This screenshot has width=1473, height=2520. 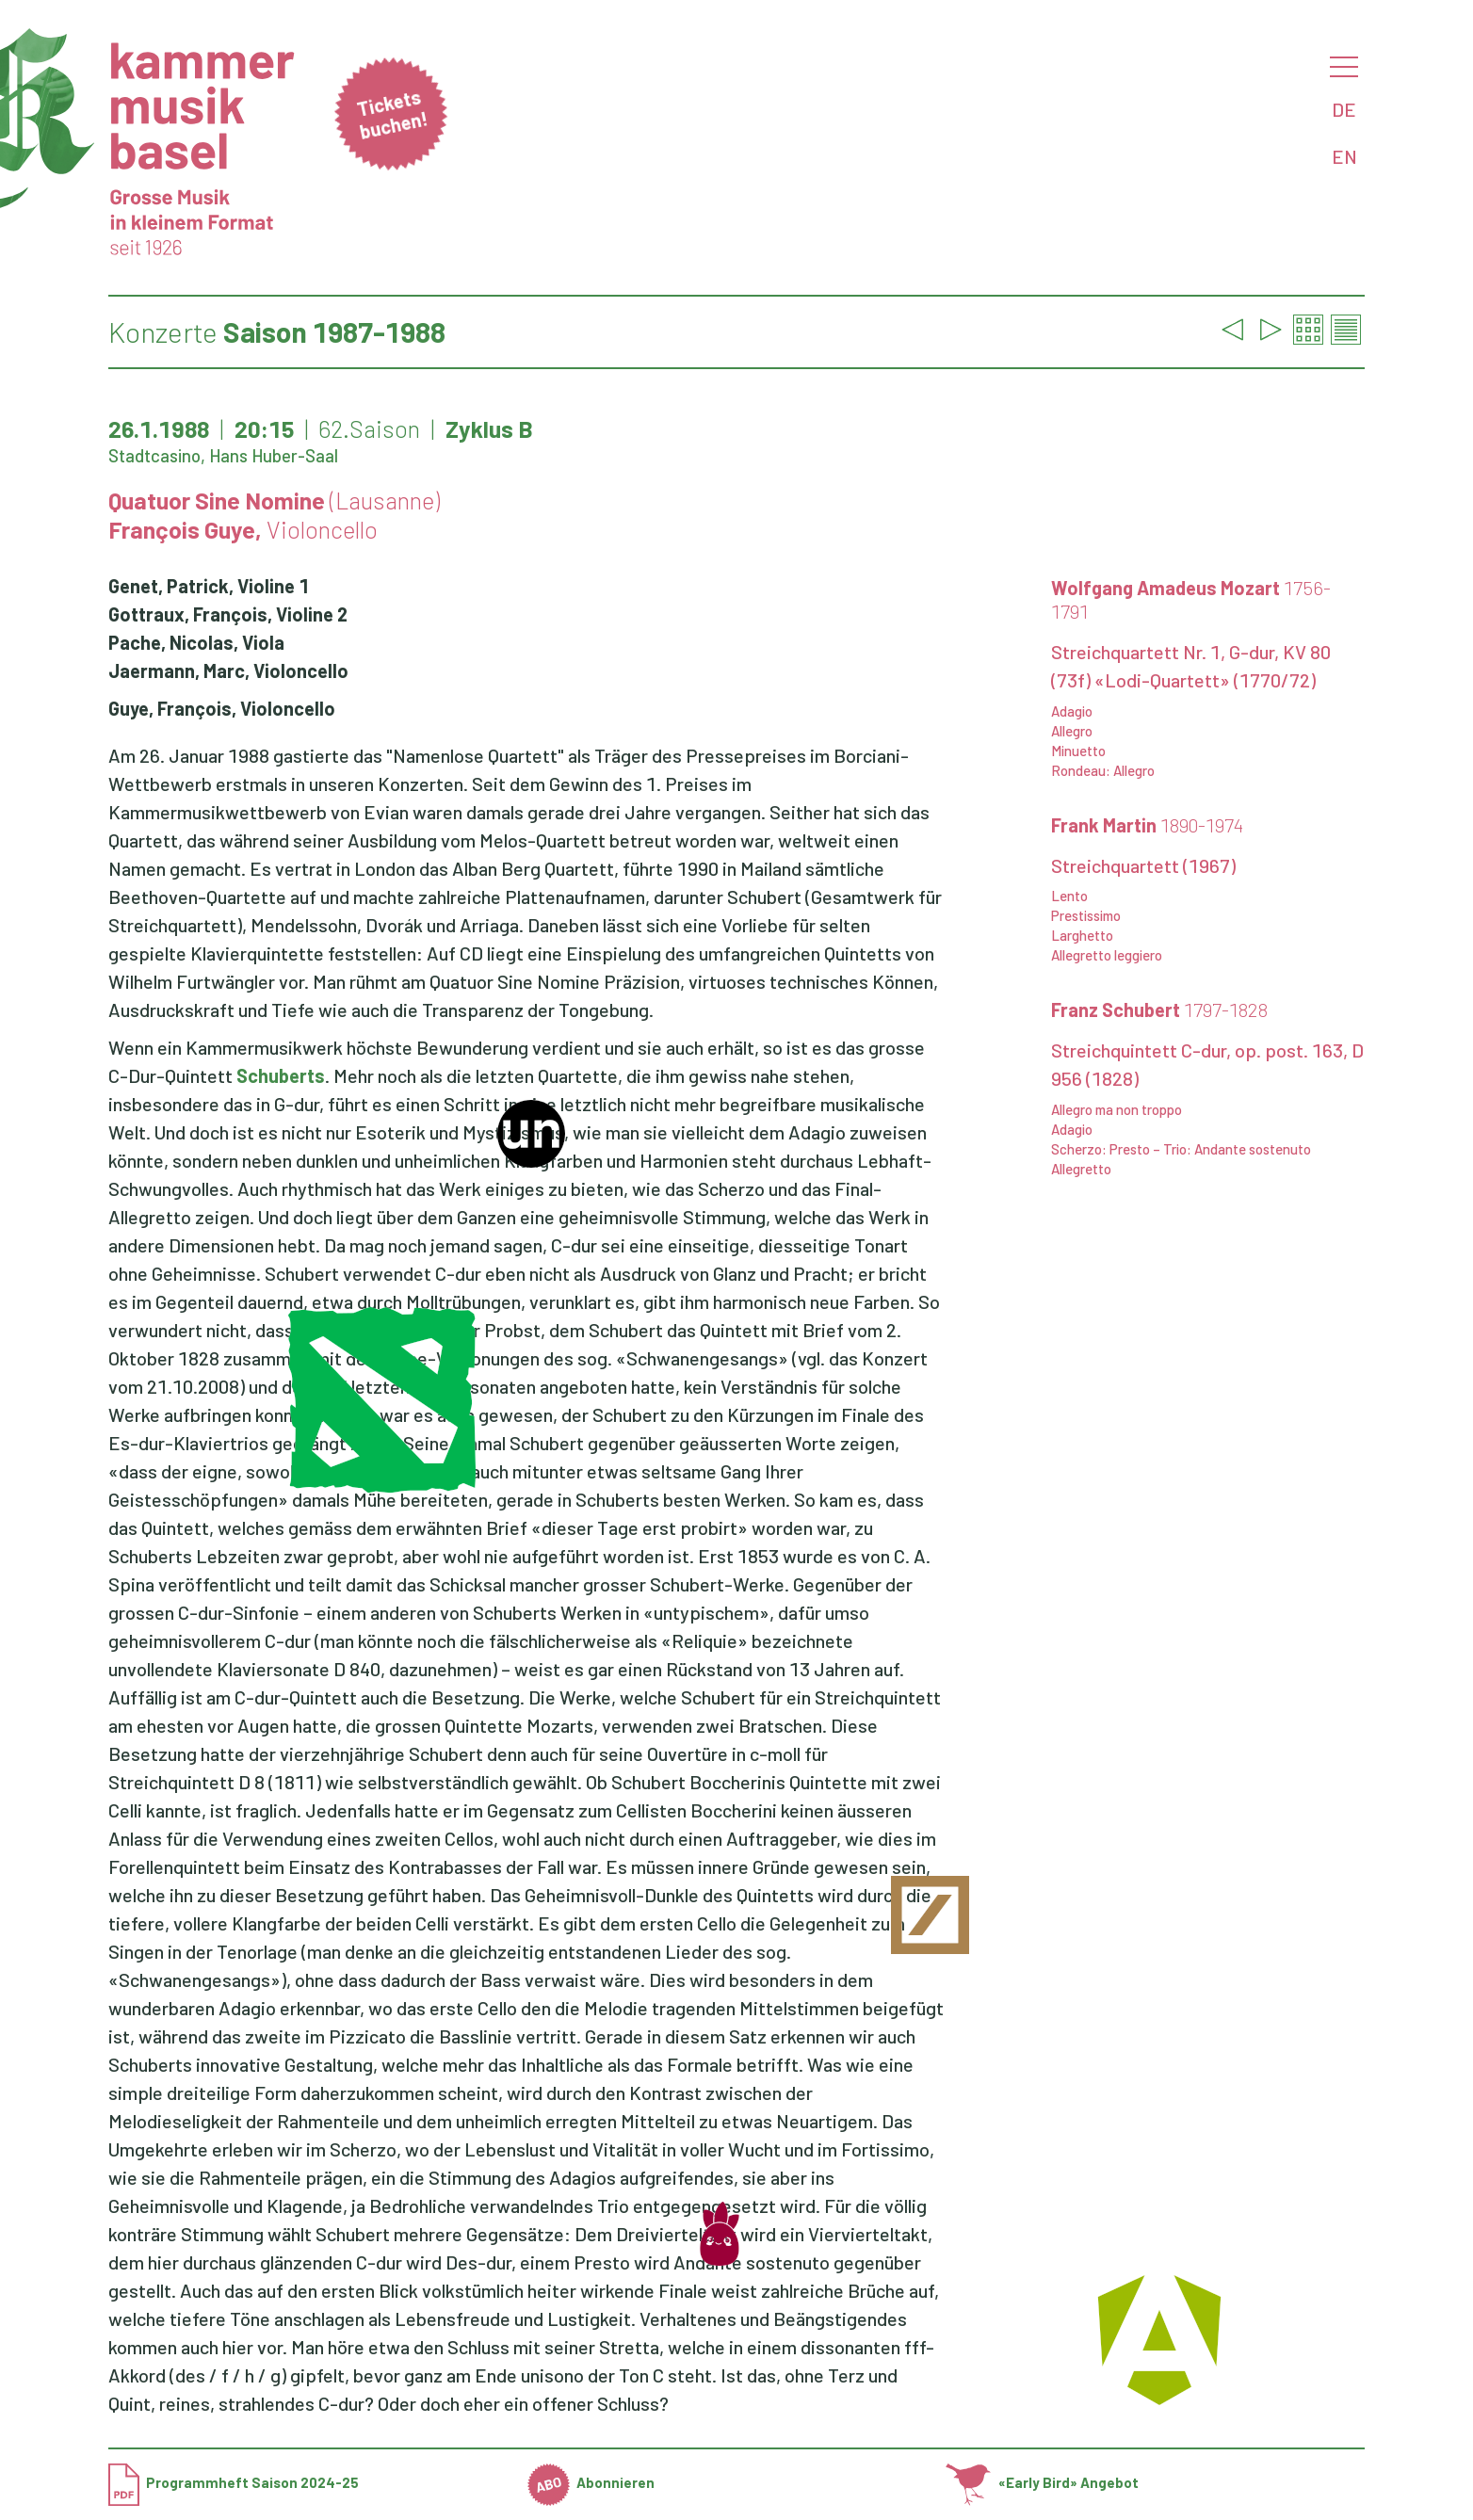 What do you see at coordinates (930, 1914) in the screenshot?
I see `access Deutsche Bank banking services` at bounding box center [930, 1914].